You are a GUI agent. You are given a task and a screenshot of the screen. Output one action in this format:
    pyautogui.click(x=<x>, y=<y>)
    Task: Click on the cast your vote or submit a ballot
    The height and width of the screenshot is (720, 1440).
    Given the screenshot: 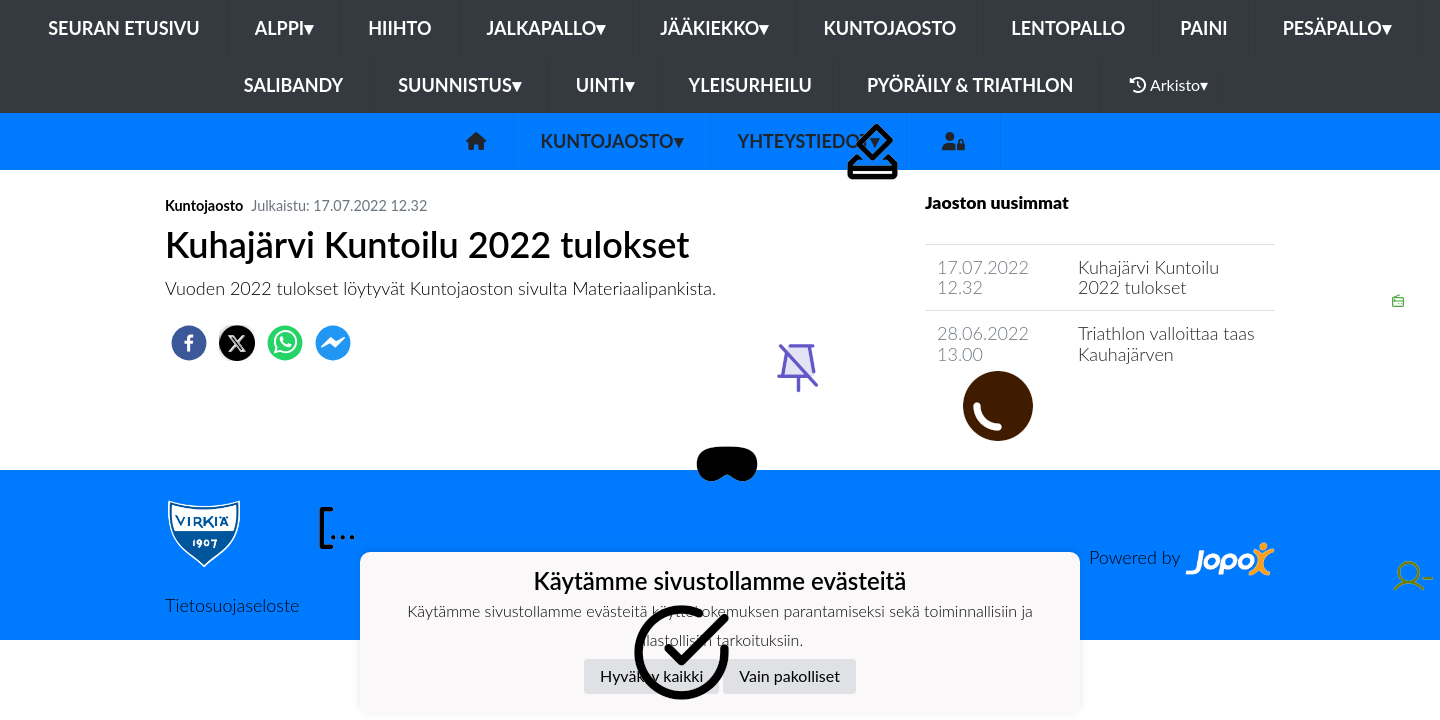 What is the action you would take?
    pyautogui.click(x=872, y=151)
    